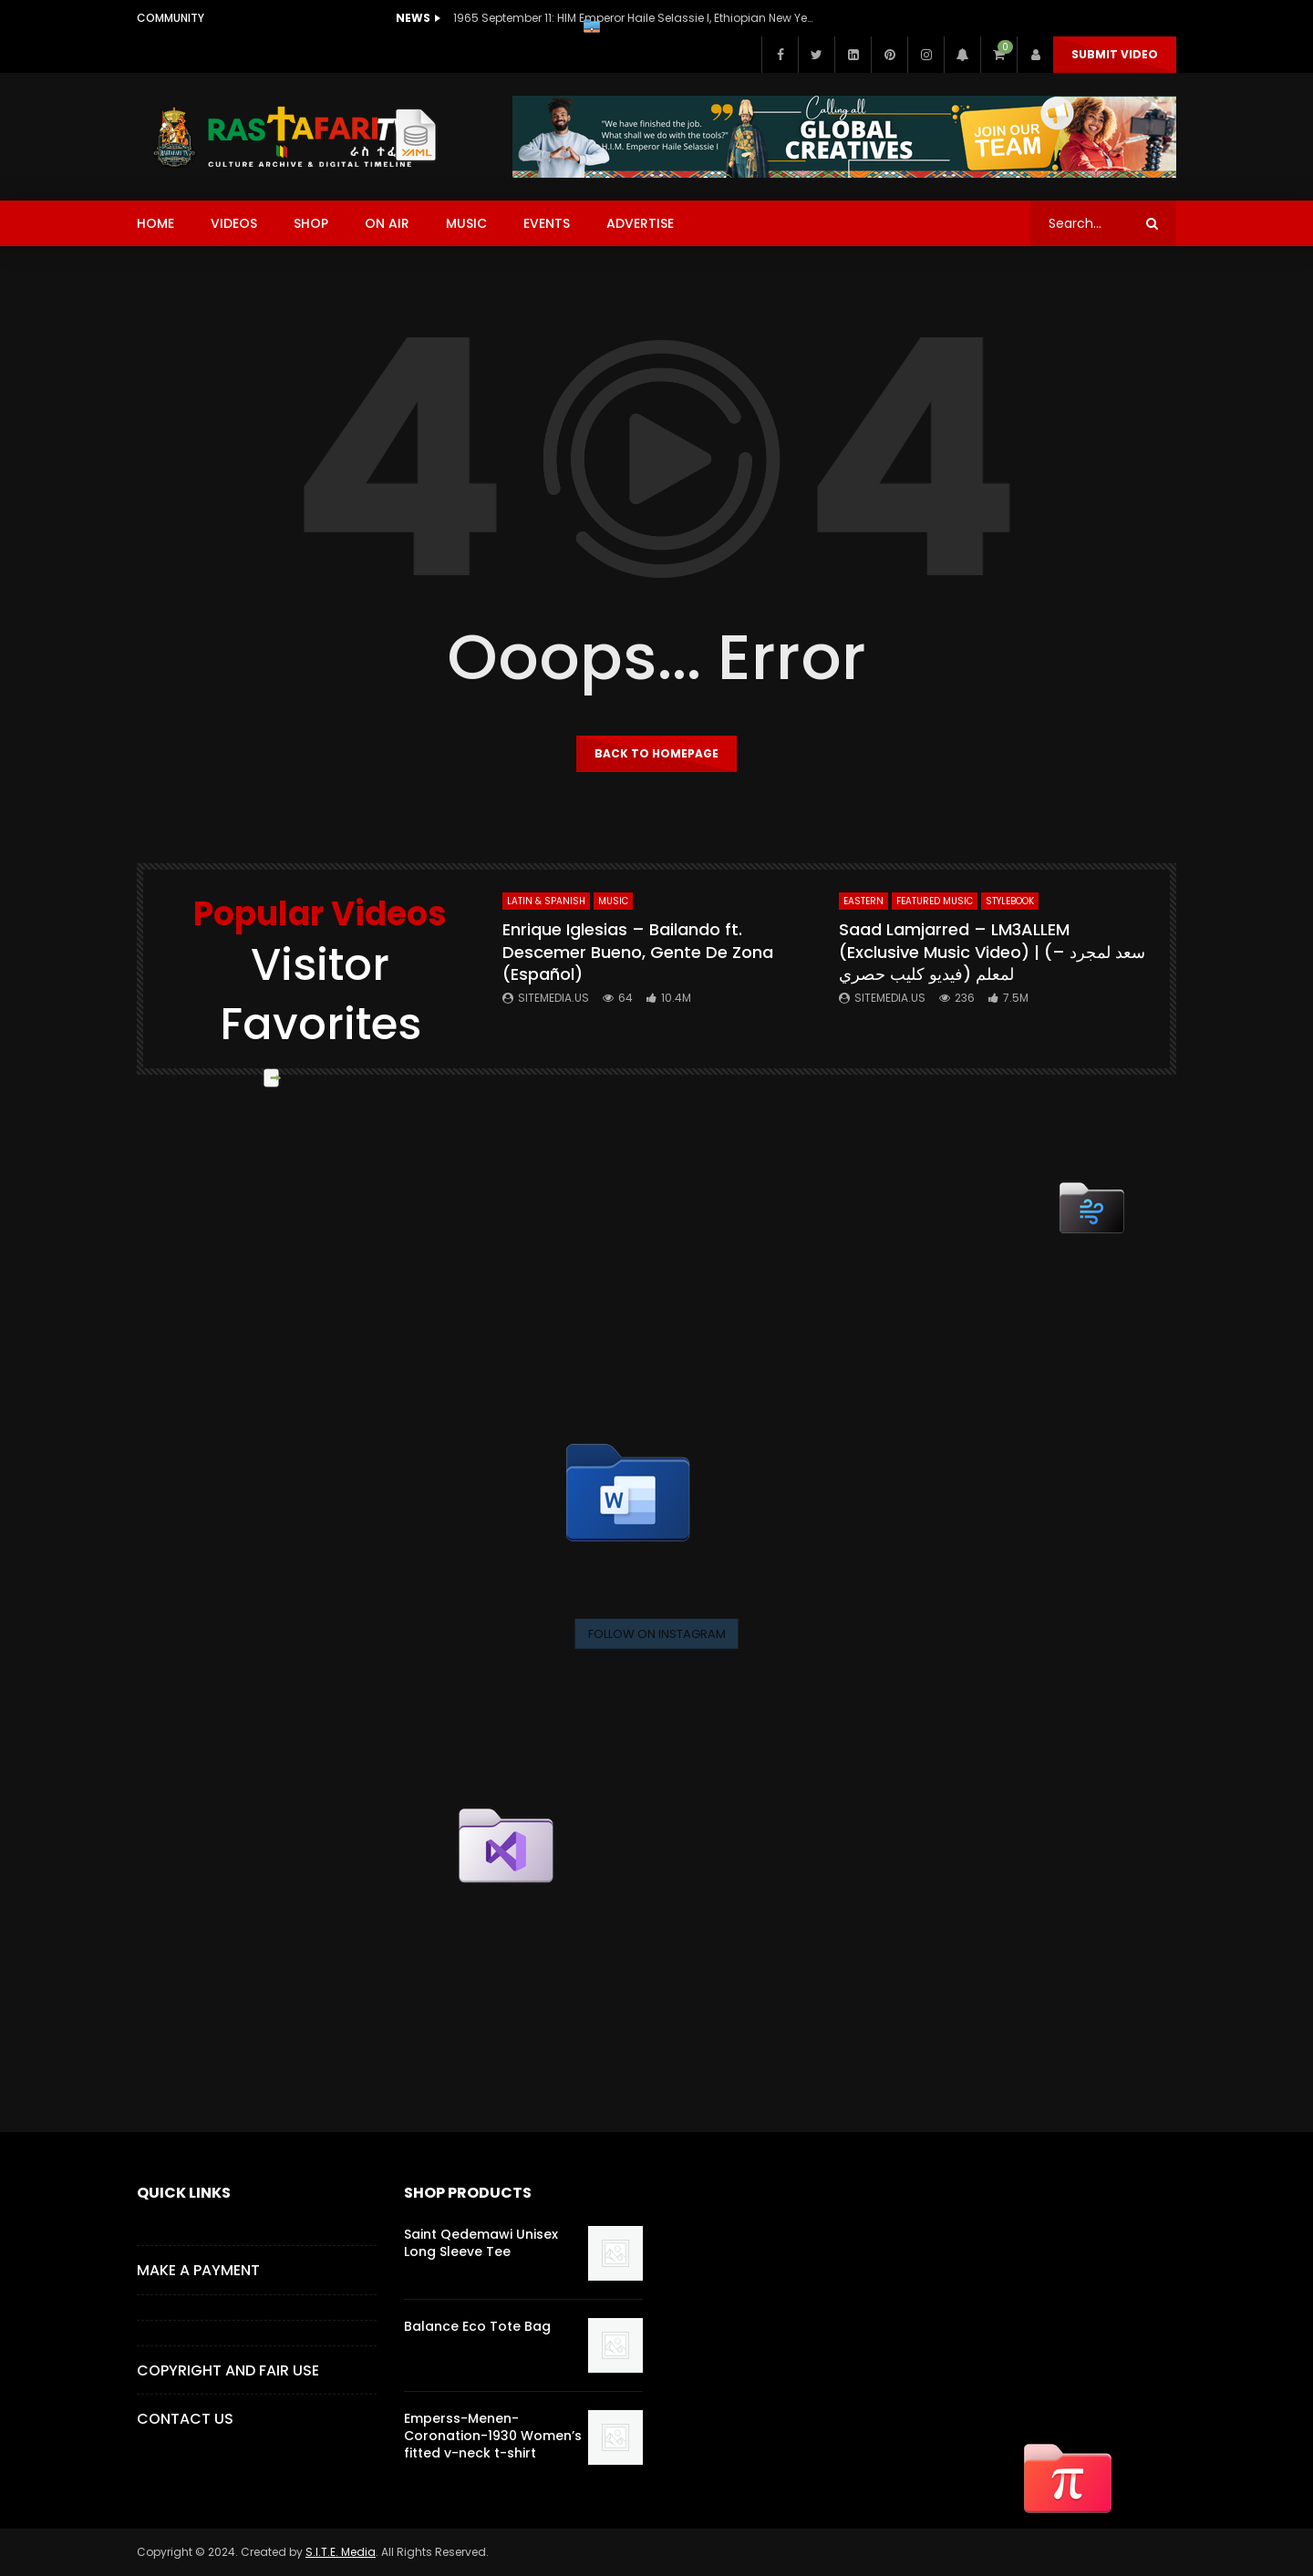 The height and width of the screenshot is (2576, 1313). Describe the element at coordinates (505, 1848) in the screenshot. I see `open visual studio project files folder` at that location.